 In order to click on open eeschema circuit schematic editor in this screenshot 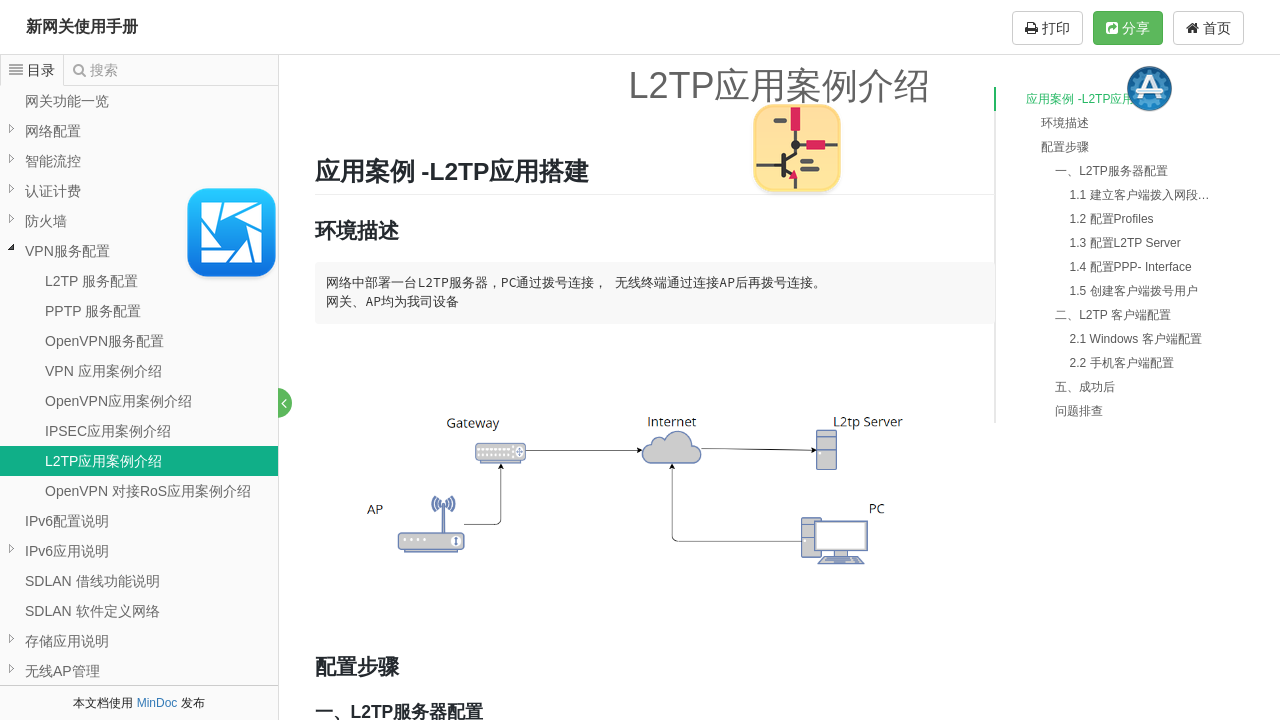, I will do `click(797, 148)`.